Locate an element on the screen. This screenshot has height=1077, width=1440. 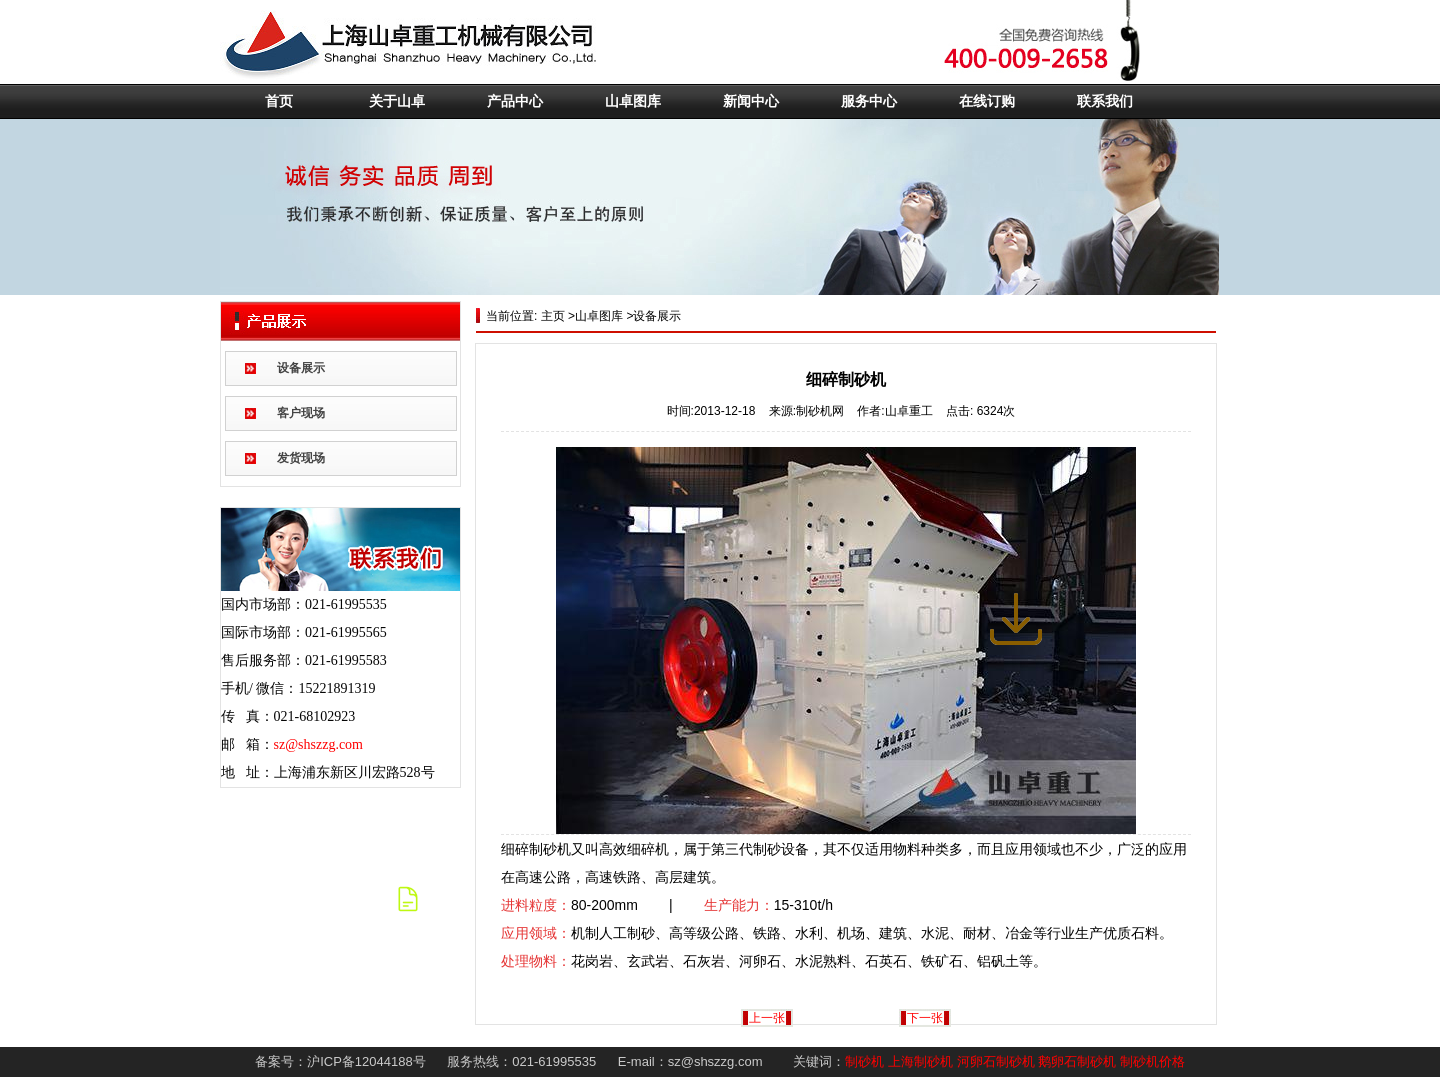
download a file is located at coordinates (1016, 619).